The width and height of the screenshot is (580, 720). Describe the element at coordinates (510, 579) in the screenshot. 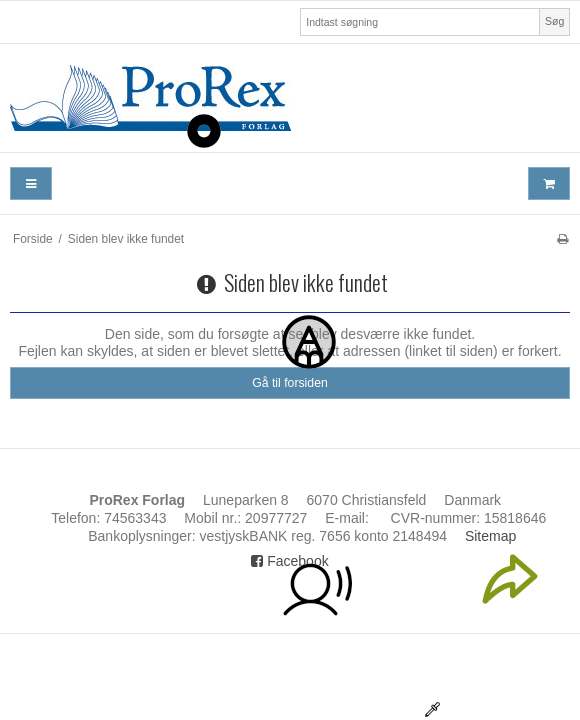

I see `share content with others` at that location.